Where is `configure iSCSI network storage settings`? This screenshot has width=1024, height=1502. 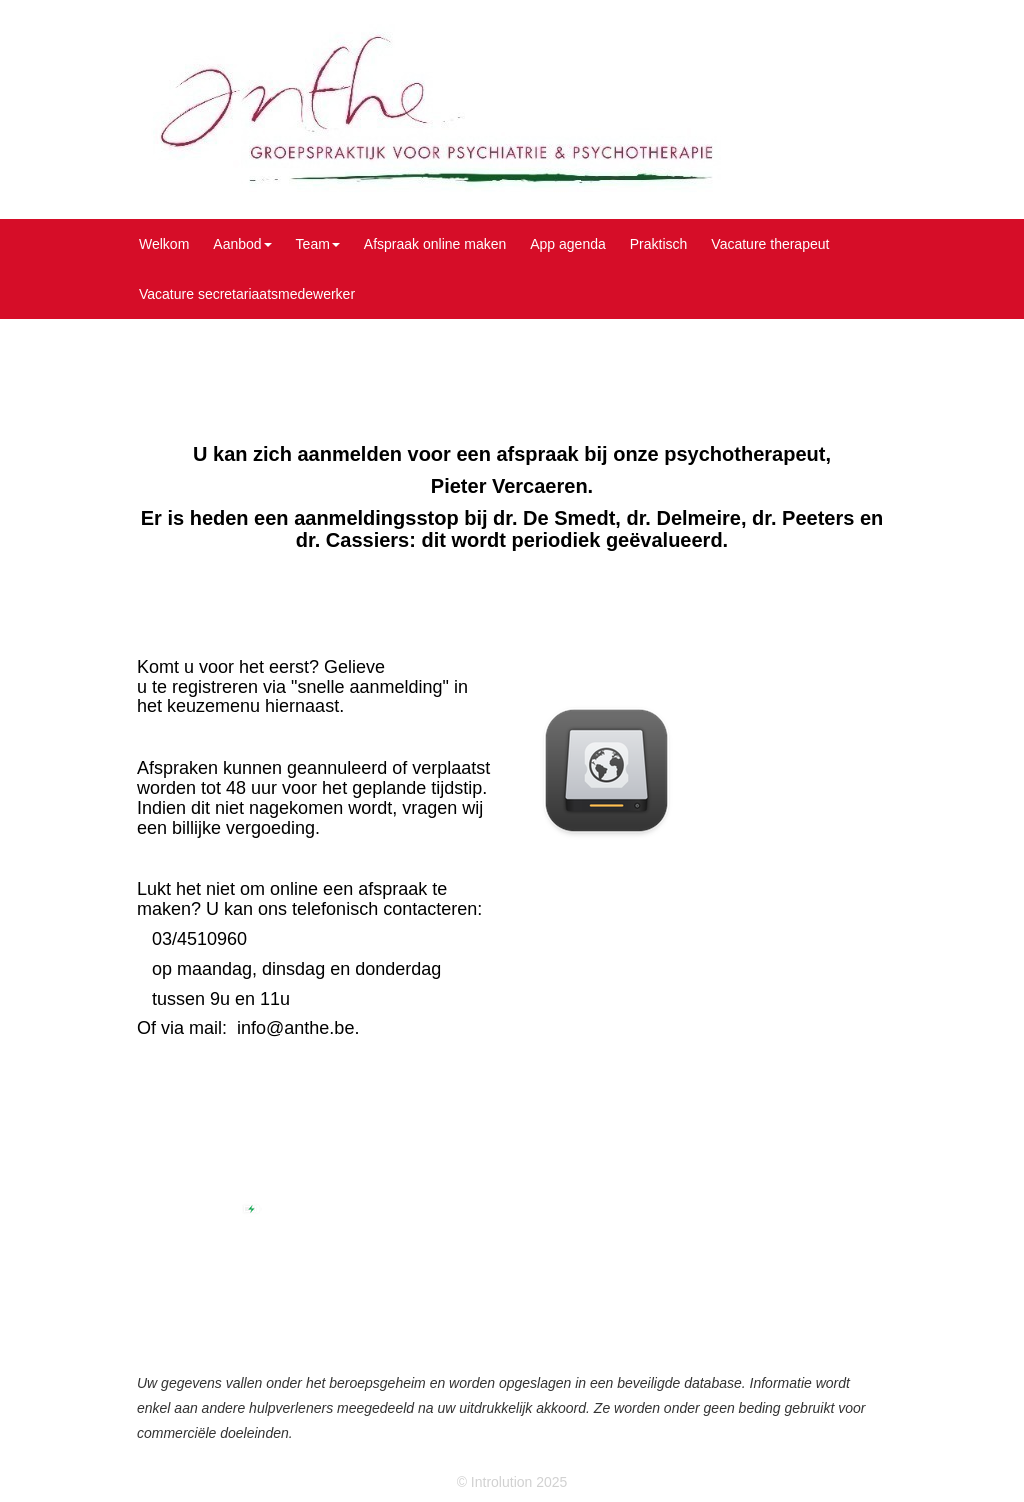 configure iSCSI network storage settings is located at coordinates (606, 770).